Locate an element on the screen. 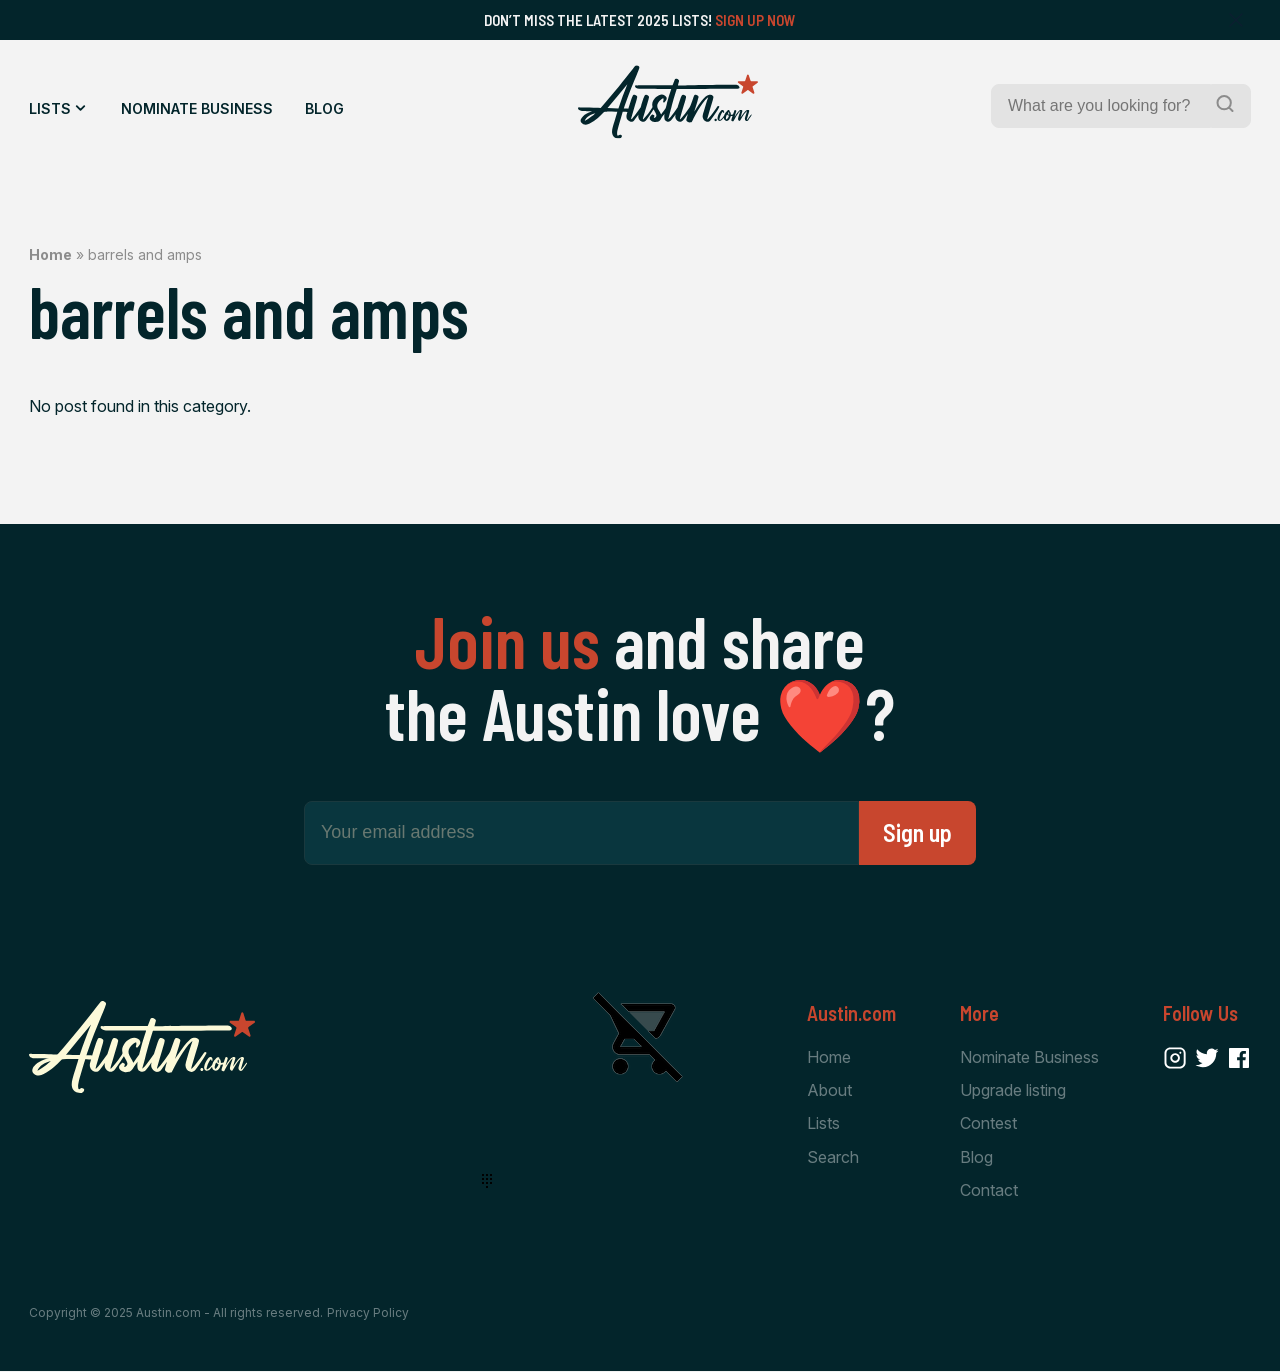  open the phone dialpad is located at coordinates (487, 1181).